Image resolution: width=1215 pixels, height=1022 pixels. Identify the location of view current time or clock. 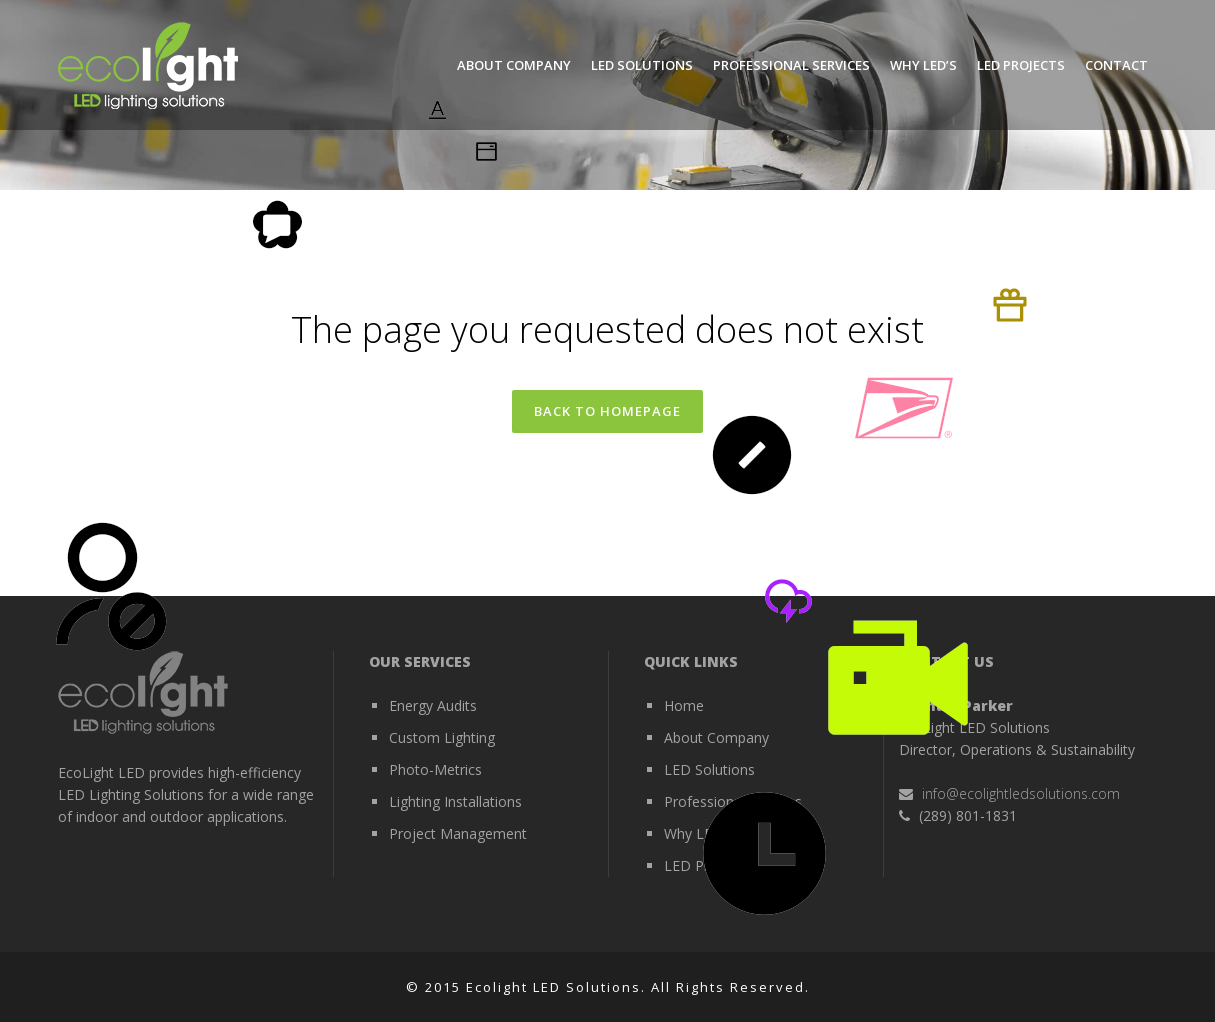
(764, 853).